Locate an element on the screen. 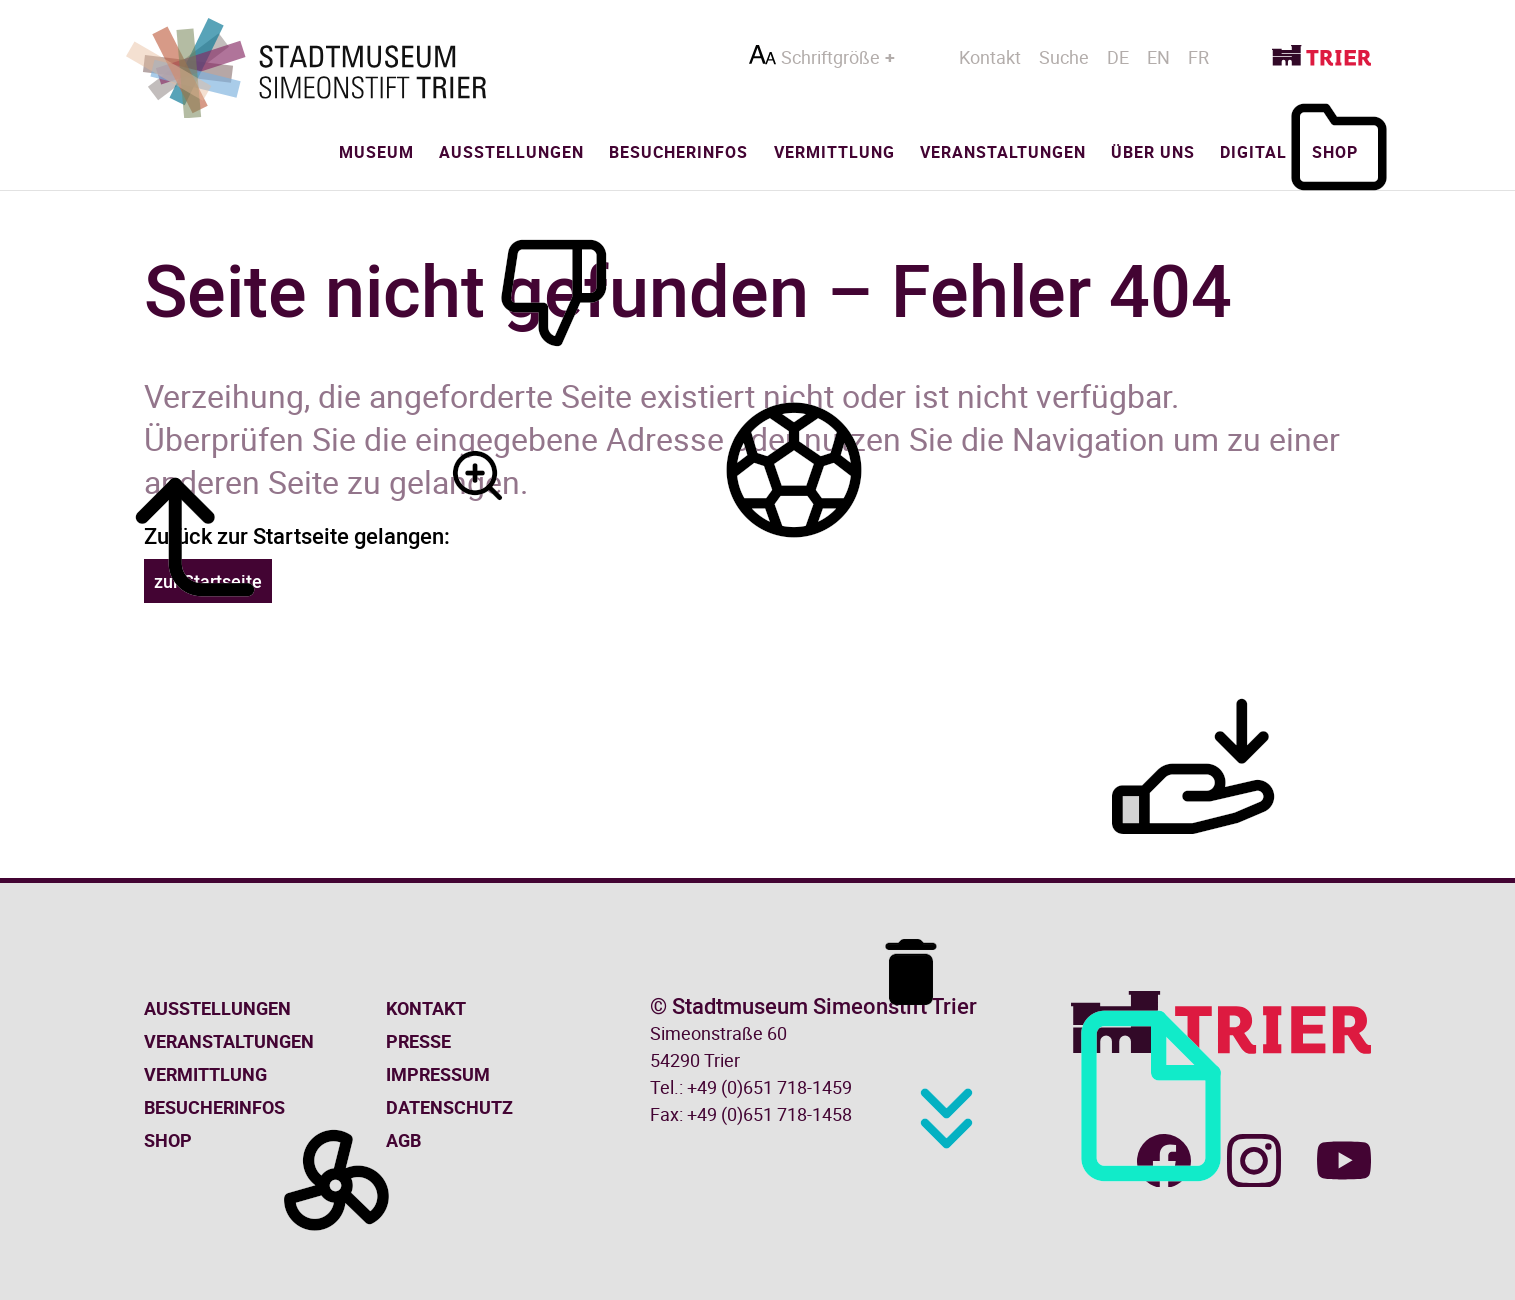 Image resolution: width=1515 pixels, height=1300 pixels. delete selected item is located at coordinates (911, 972).